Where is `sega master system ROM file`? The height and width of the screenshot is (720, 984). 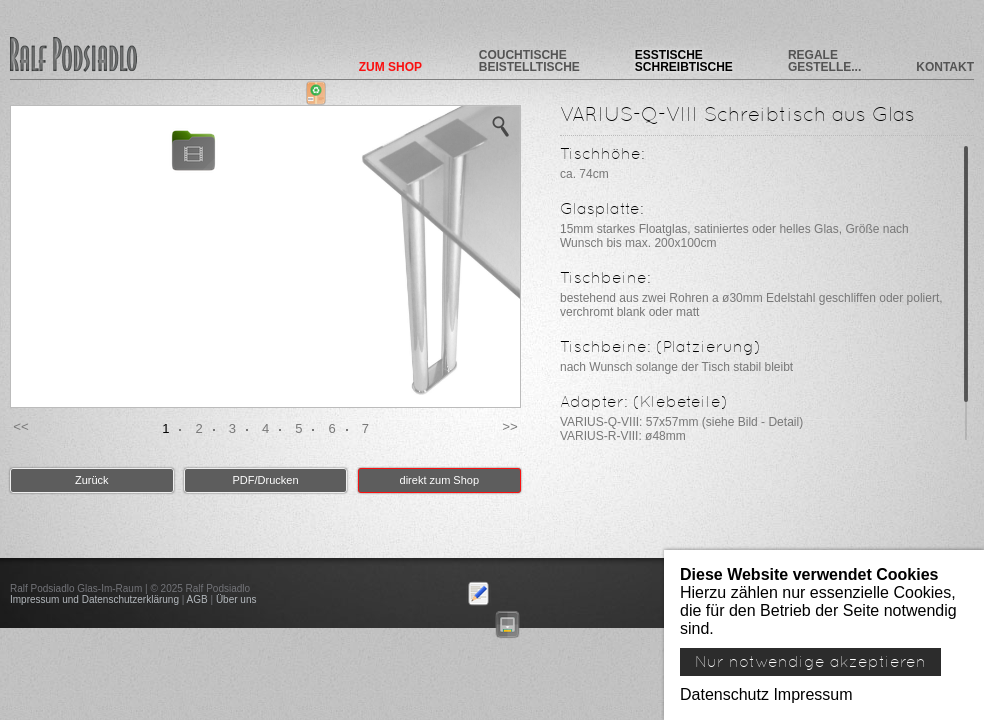 sega master system ROM file is located at coordinates (507, 624).